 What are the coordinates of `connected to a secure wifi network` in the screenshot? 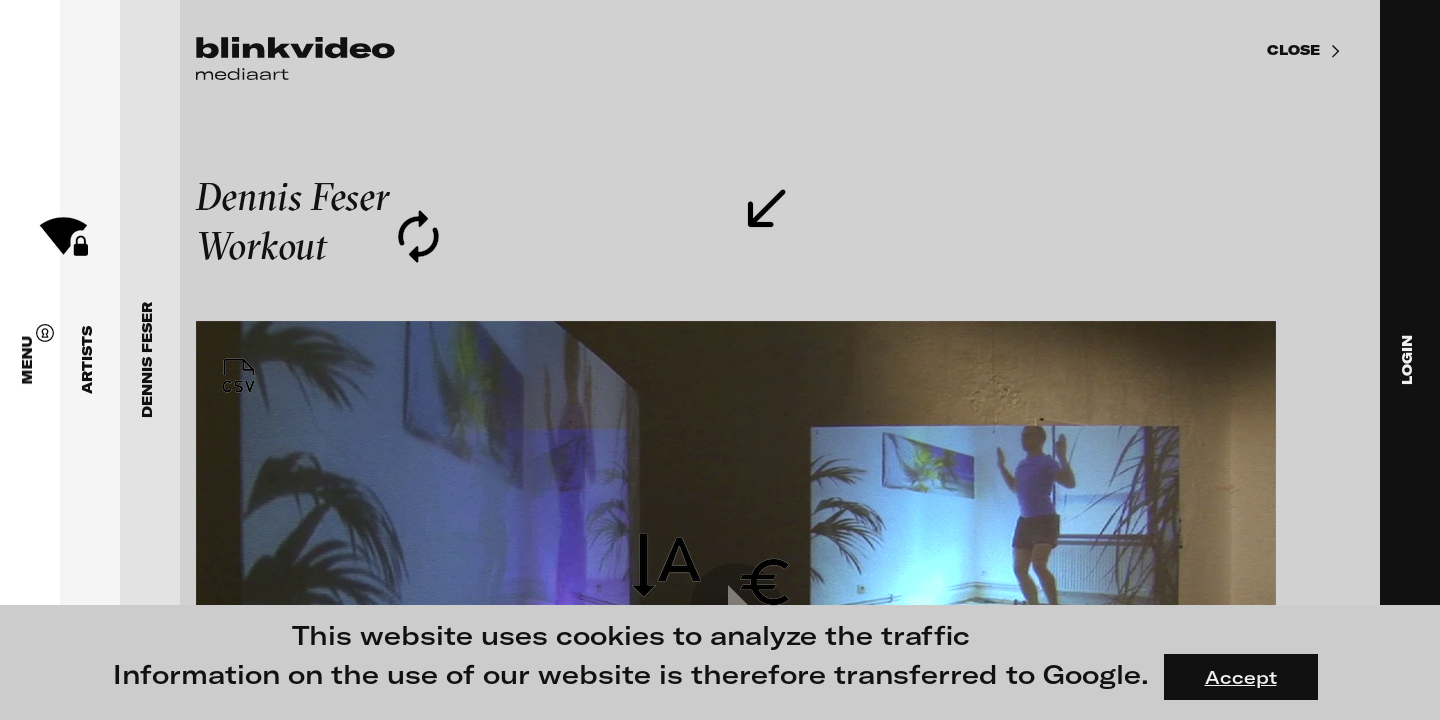 It's located at (63, 235).